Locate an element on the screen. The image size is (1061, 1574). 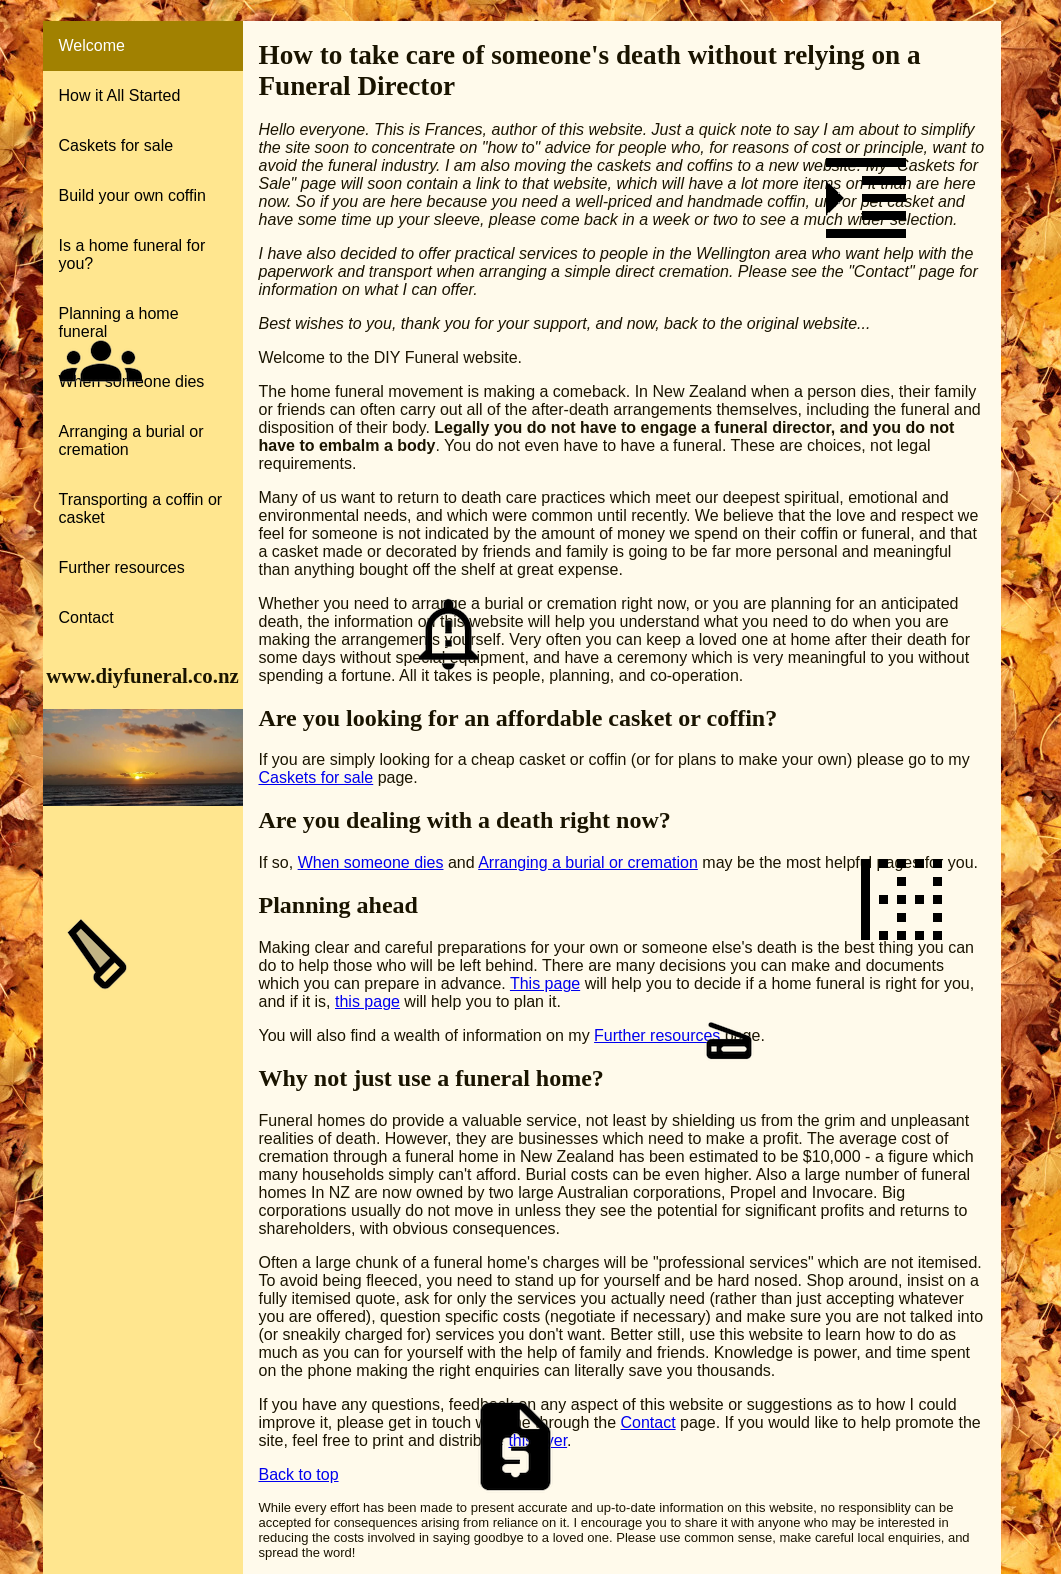
scan a document is located at coordinates (729, 1039).